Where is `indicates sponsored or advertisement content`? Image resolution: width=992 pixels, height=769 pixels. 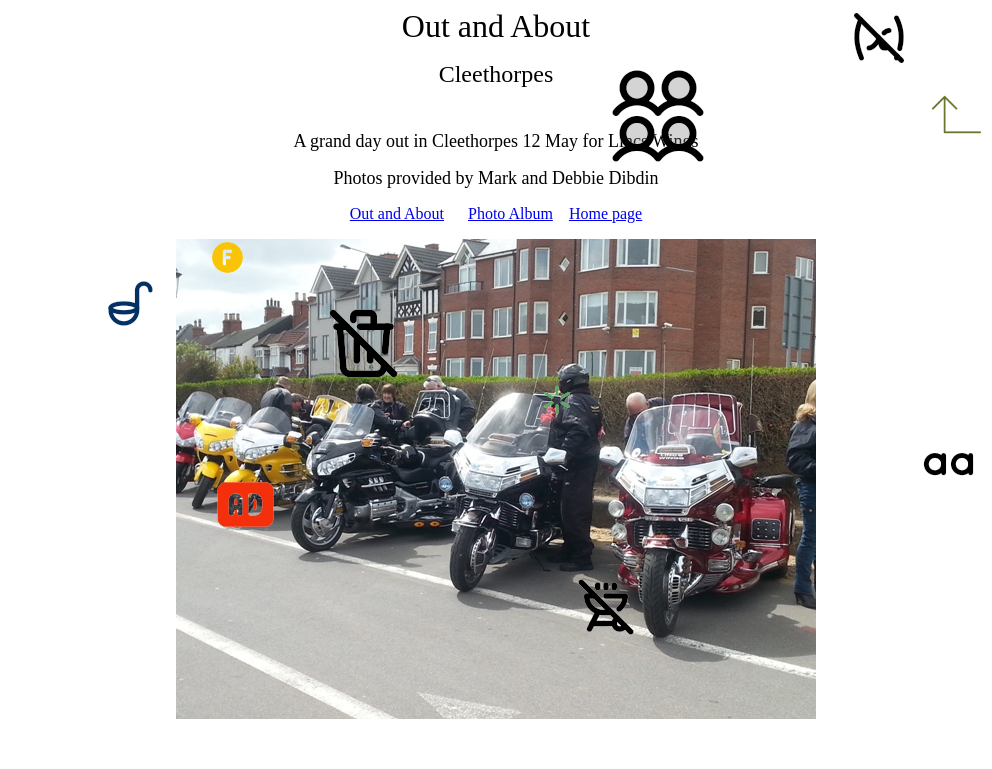
indicates sponsored or advertisement content is located at coordinates (245, 504).